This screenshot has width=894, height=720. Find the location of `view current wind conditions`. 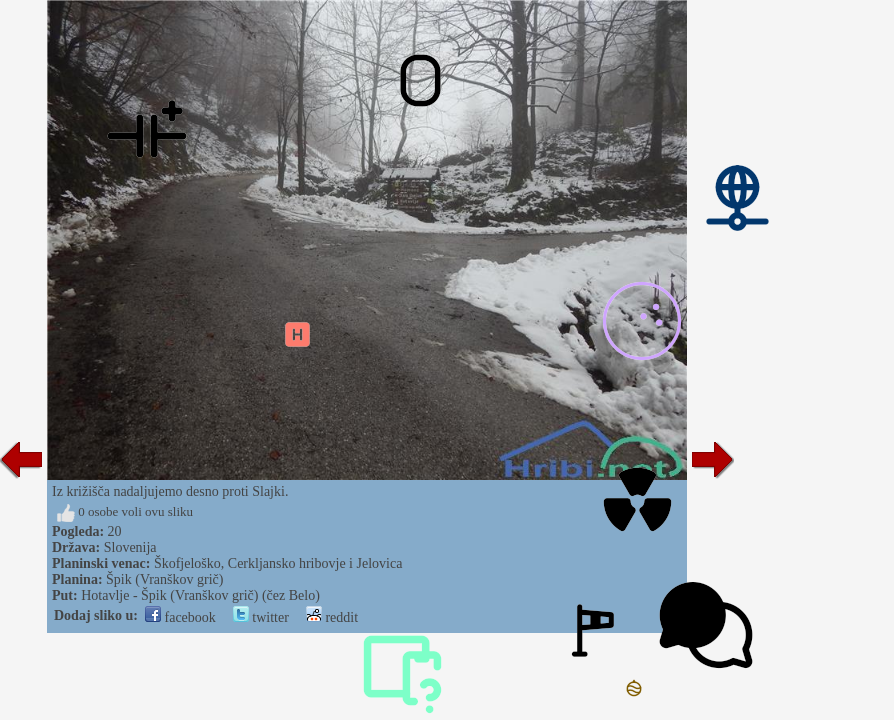

view current wind conditions is located at coordinates (595, 630).